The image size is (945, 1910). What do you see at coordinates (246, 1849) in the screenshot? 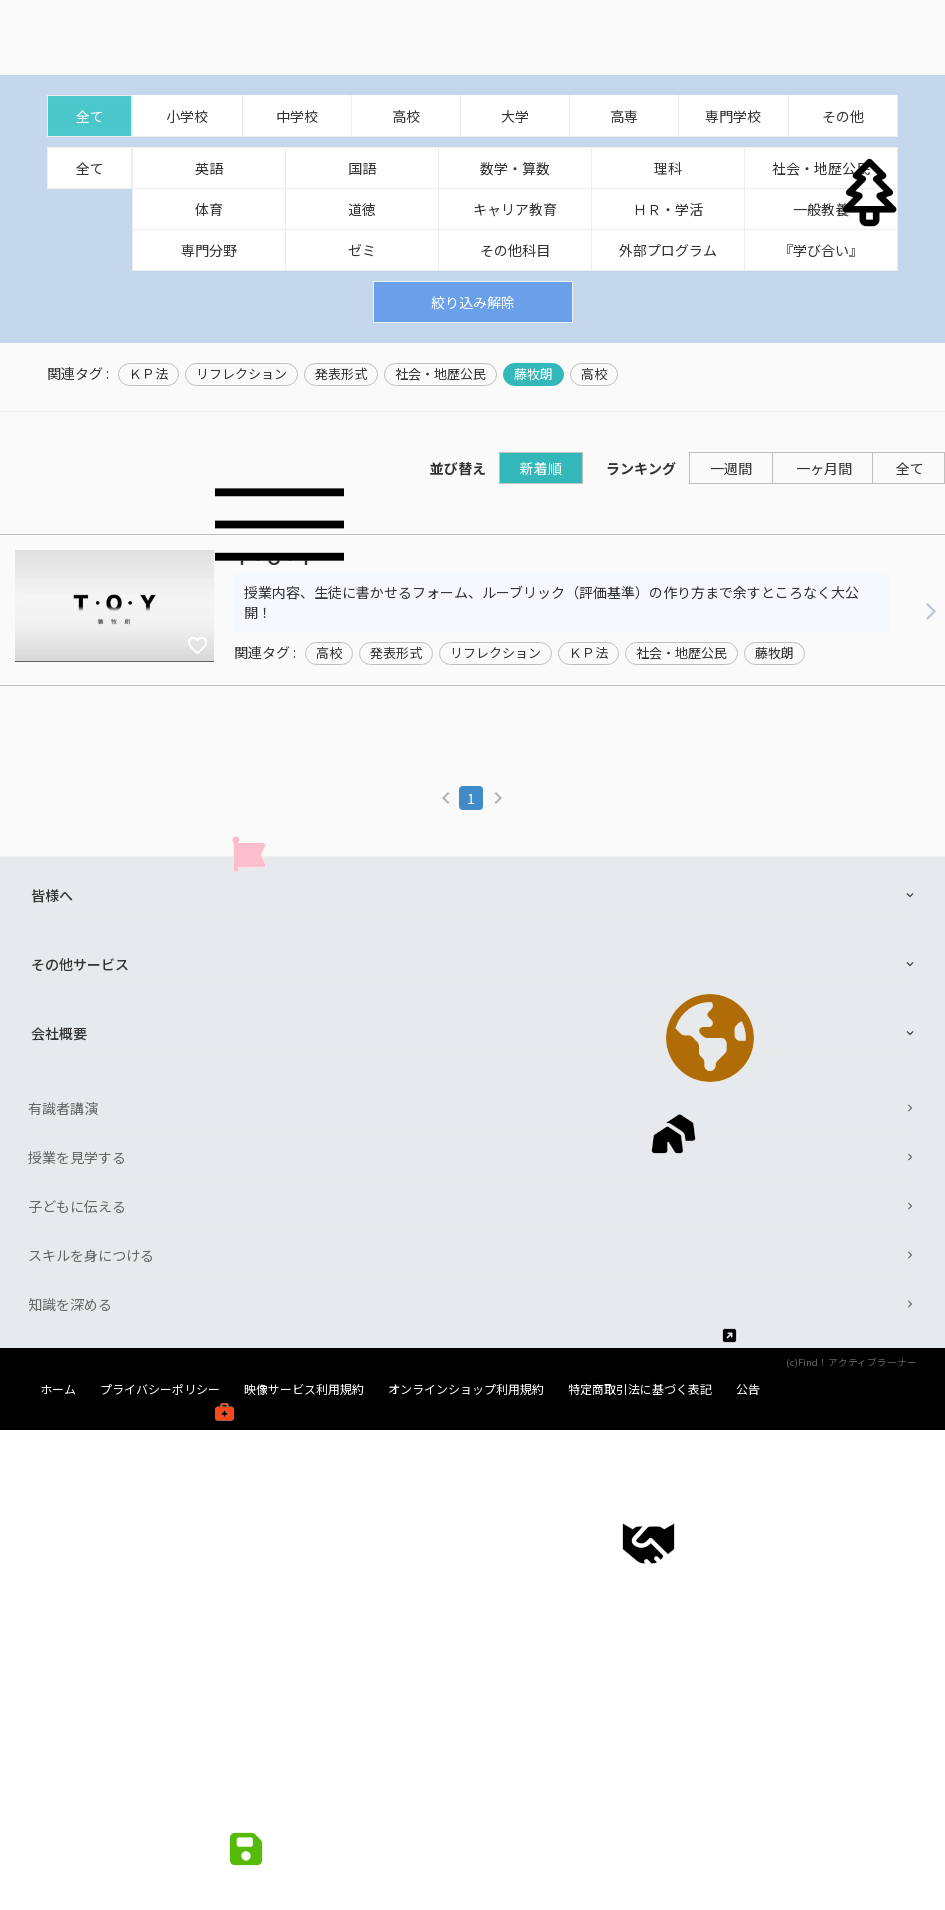
I see `save current file or document` at bounding box center [246, 1849].